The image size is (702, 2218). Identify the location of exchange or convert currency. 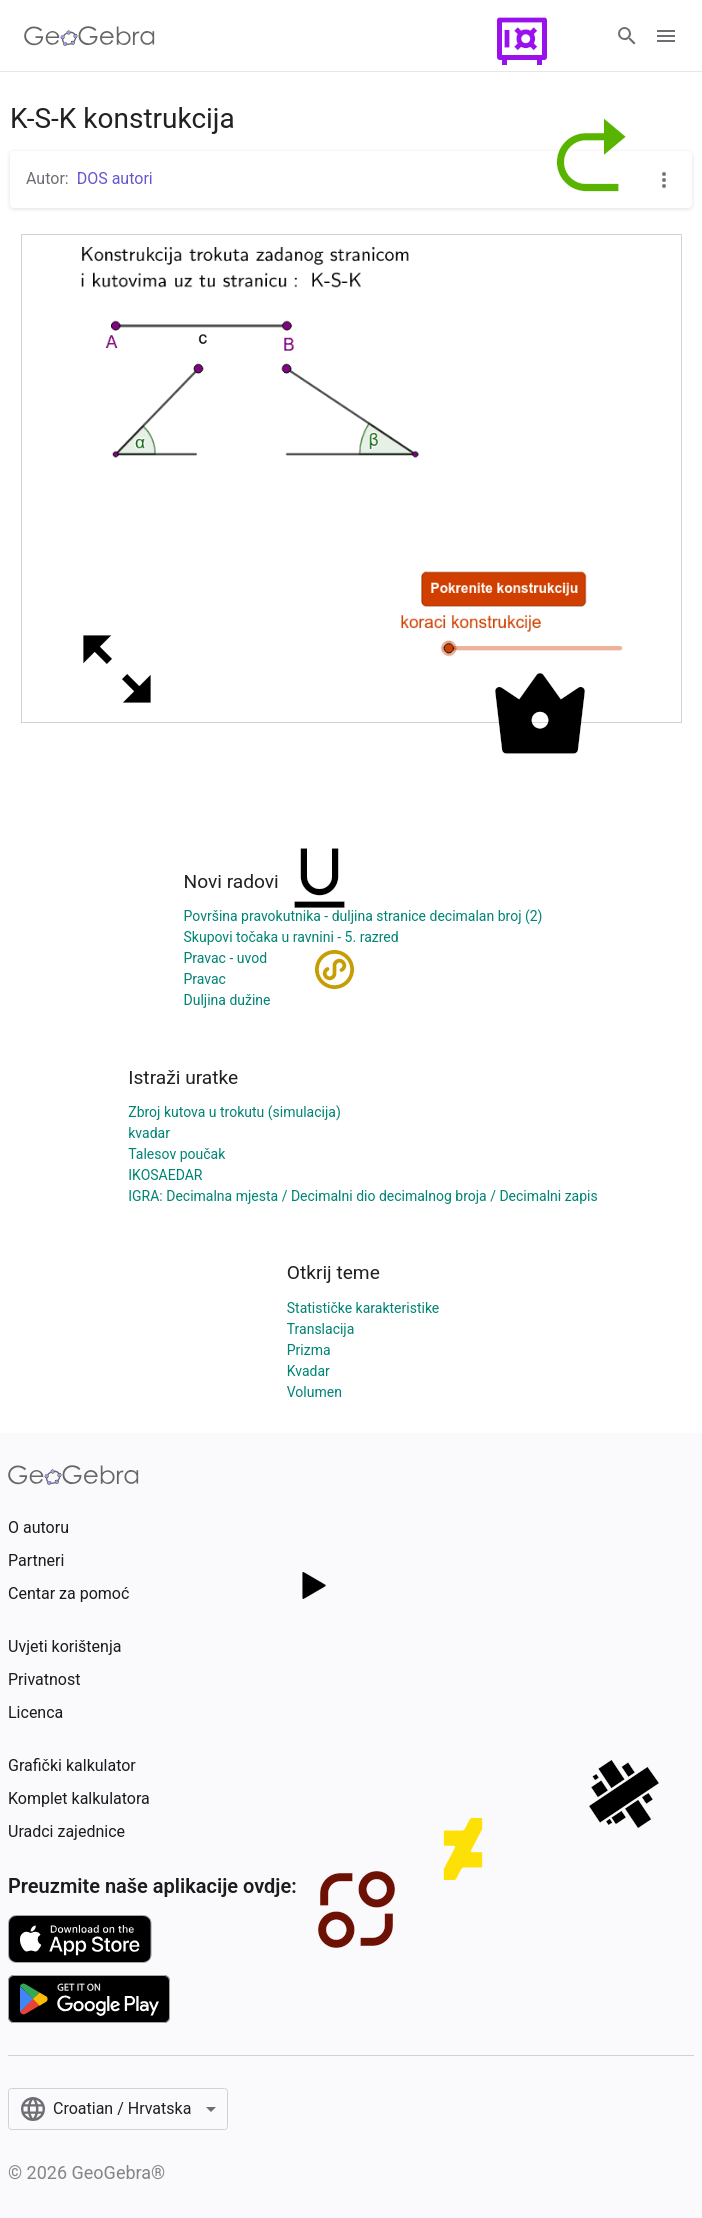
(356, 1909).